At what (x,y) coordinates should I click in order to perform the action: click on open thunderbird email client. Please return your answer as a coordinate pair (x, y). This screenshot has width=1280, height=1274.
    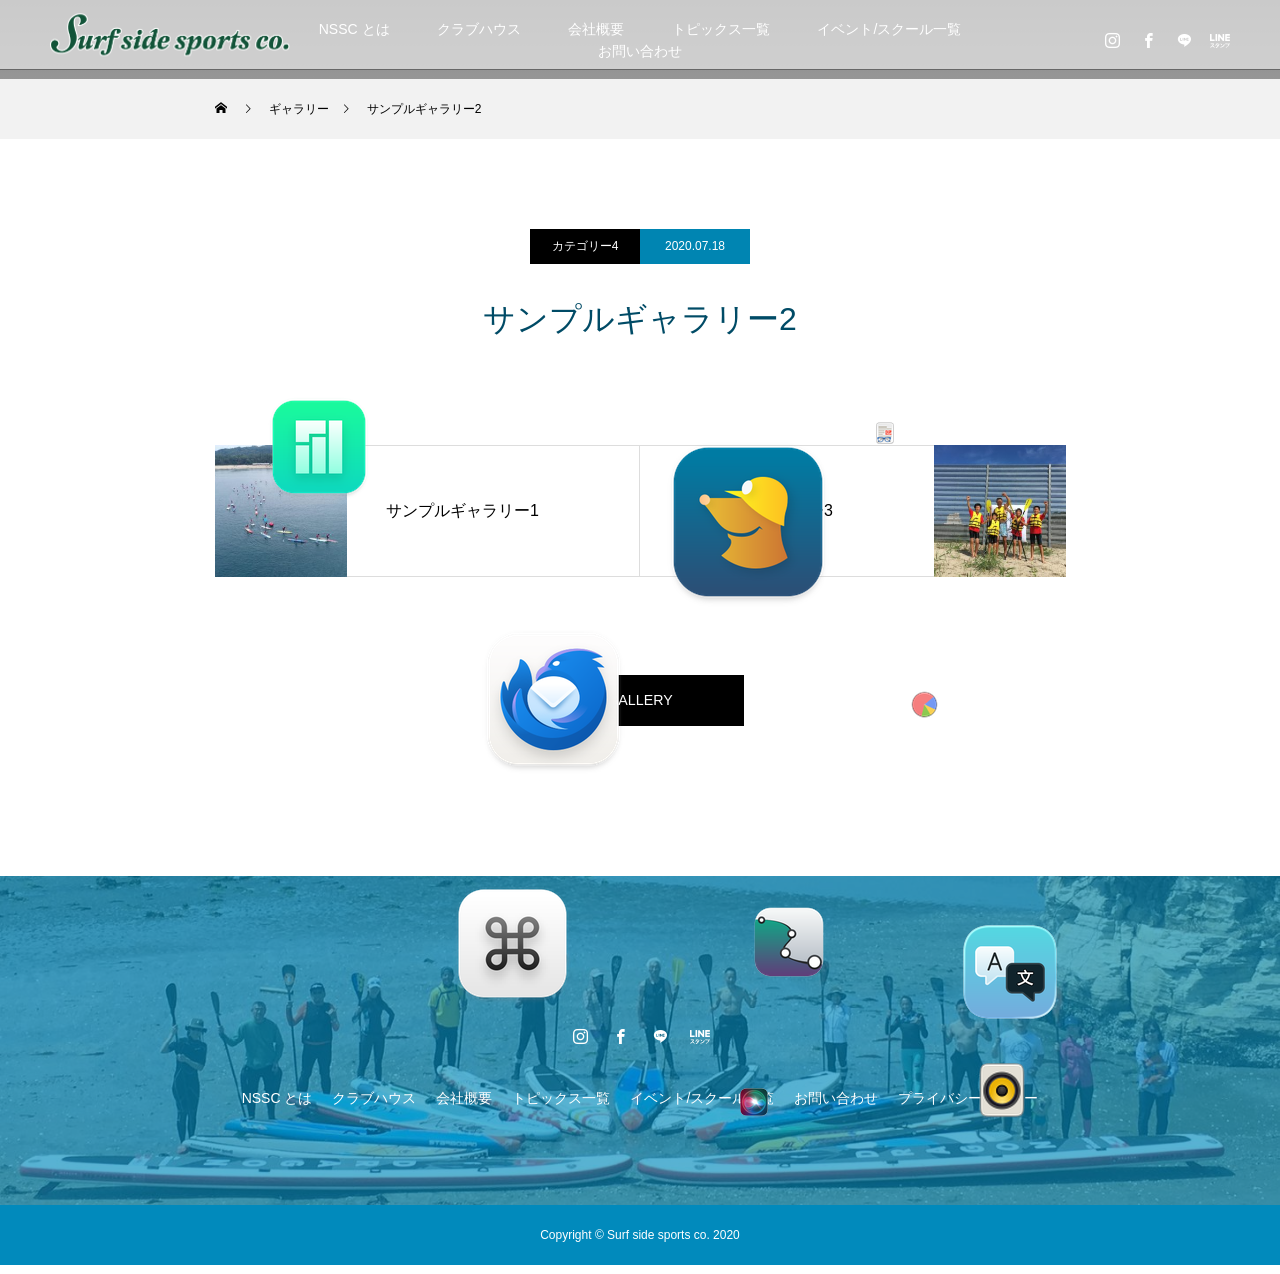
    Looking at the image, I should click on (553, 699).